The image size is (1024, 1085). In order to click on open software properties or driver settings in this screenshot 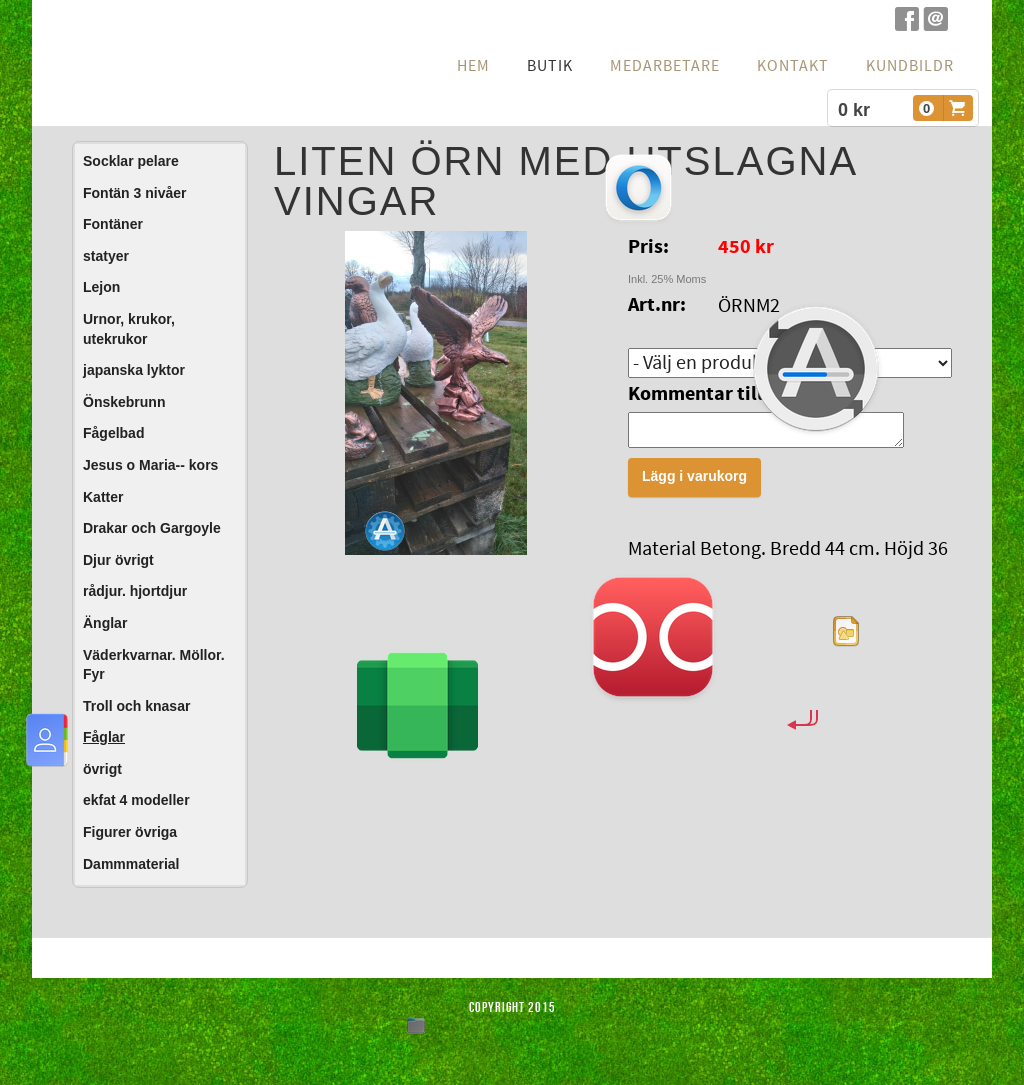, I will do `click(385, 531)`.